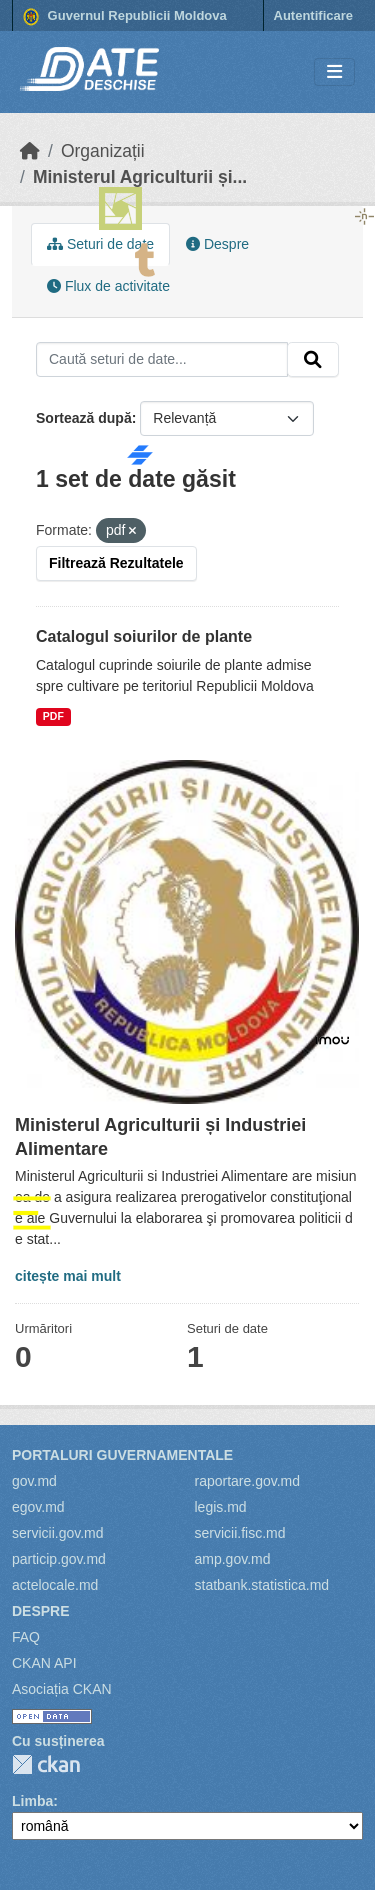 The image size is (375, 1890). Describe the element at coordinates (364, 216) in the screenshot. I see `Netlify logo` at that location.